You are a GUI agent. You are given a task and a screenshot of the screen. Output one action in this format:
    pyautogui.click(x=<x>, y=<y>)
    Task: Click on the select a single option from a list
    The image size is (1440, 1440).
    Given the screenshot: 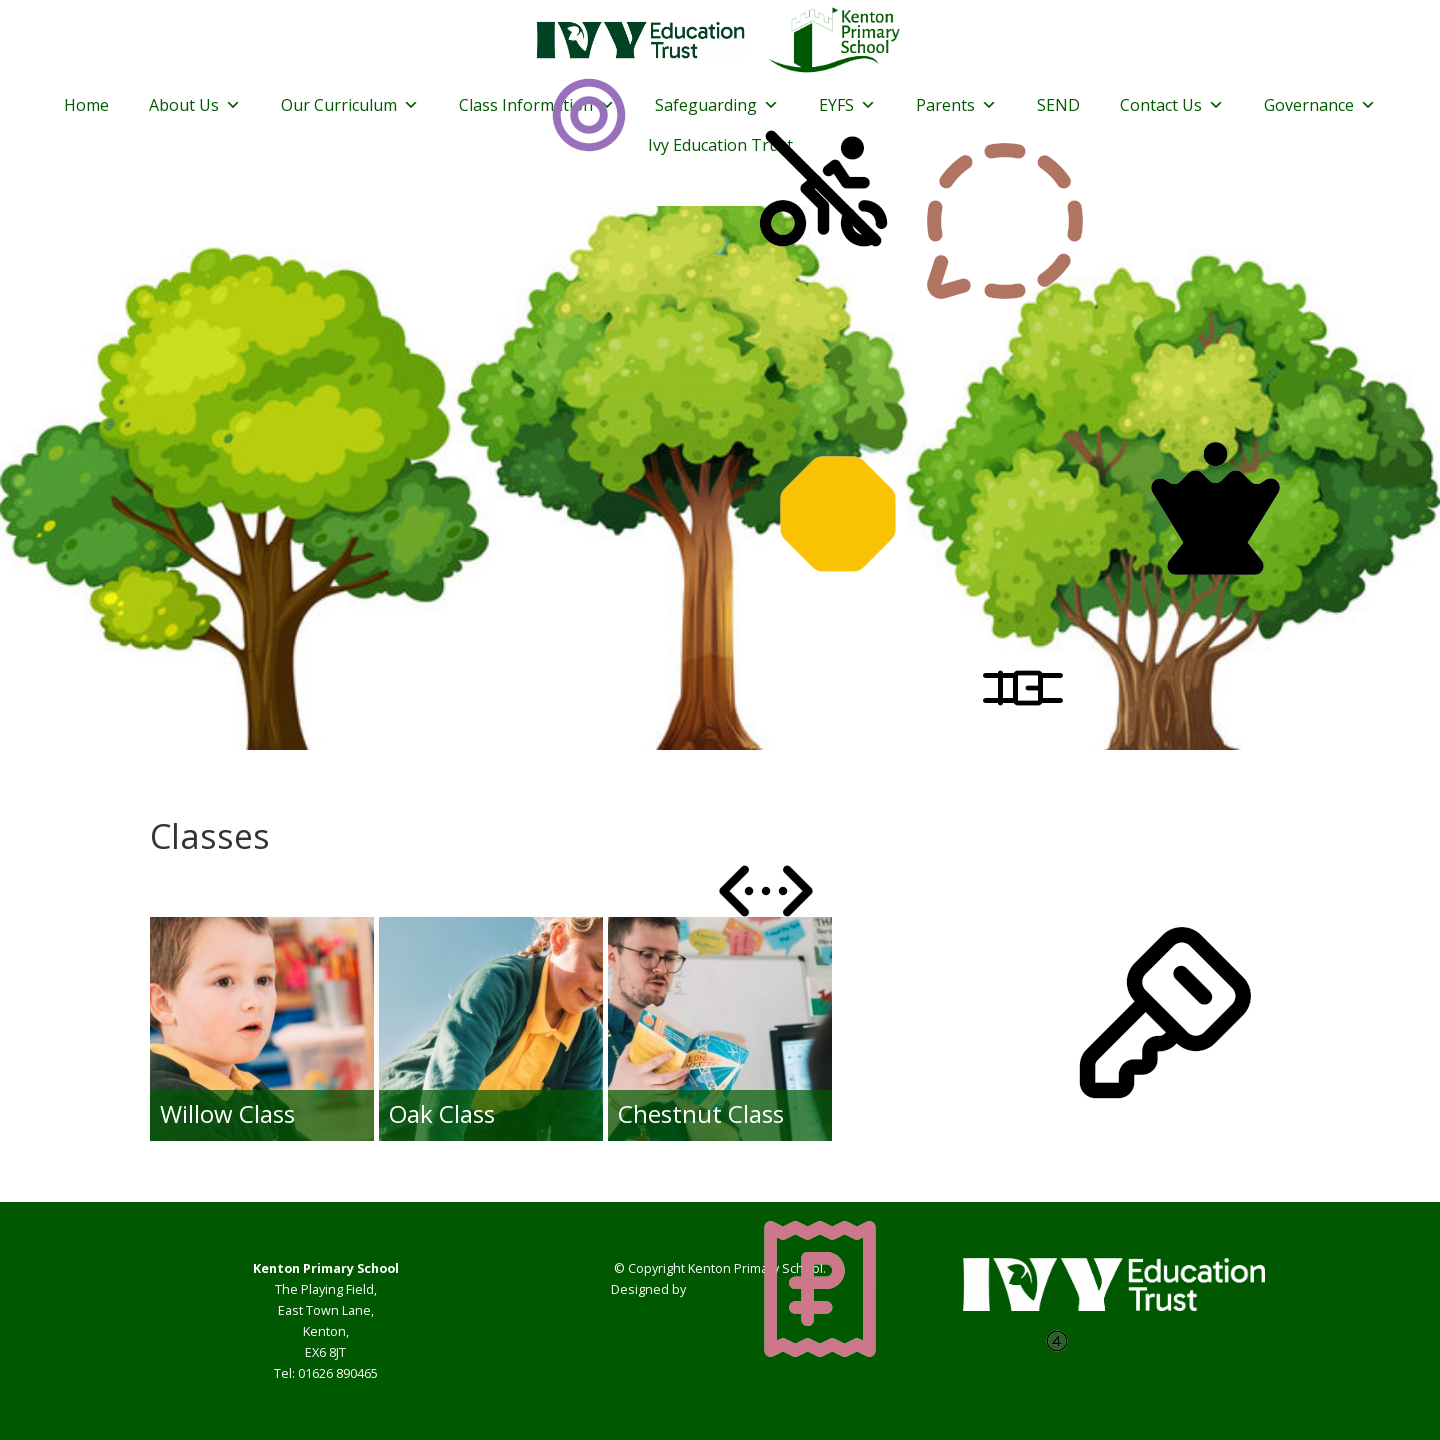 What is the action you would take?
    pyautogui.click(x=589, y=115)
    